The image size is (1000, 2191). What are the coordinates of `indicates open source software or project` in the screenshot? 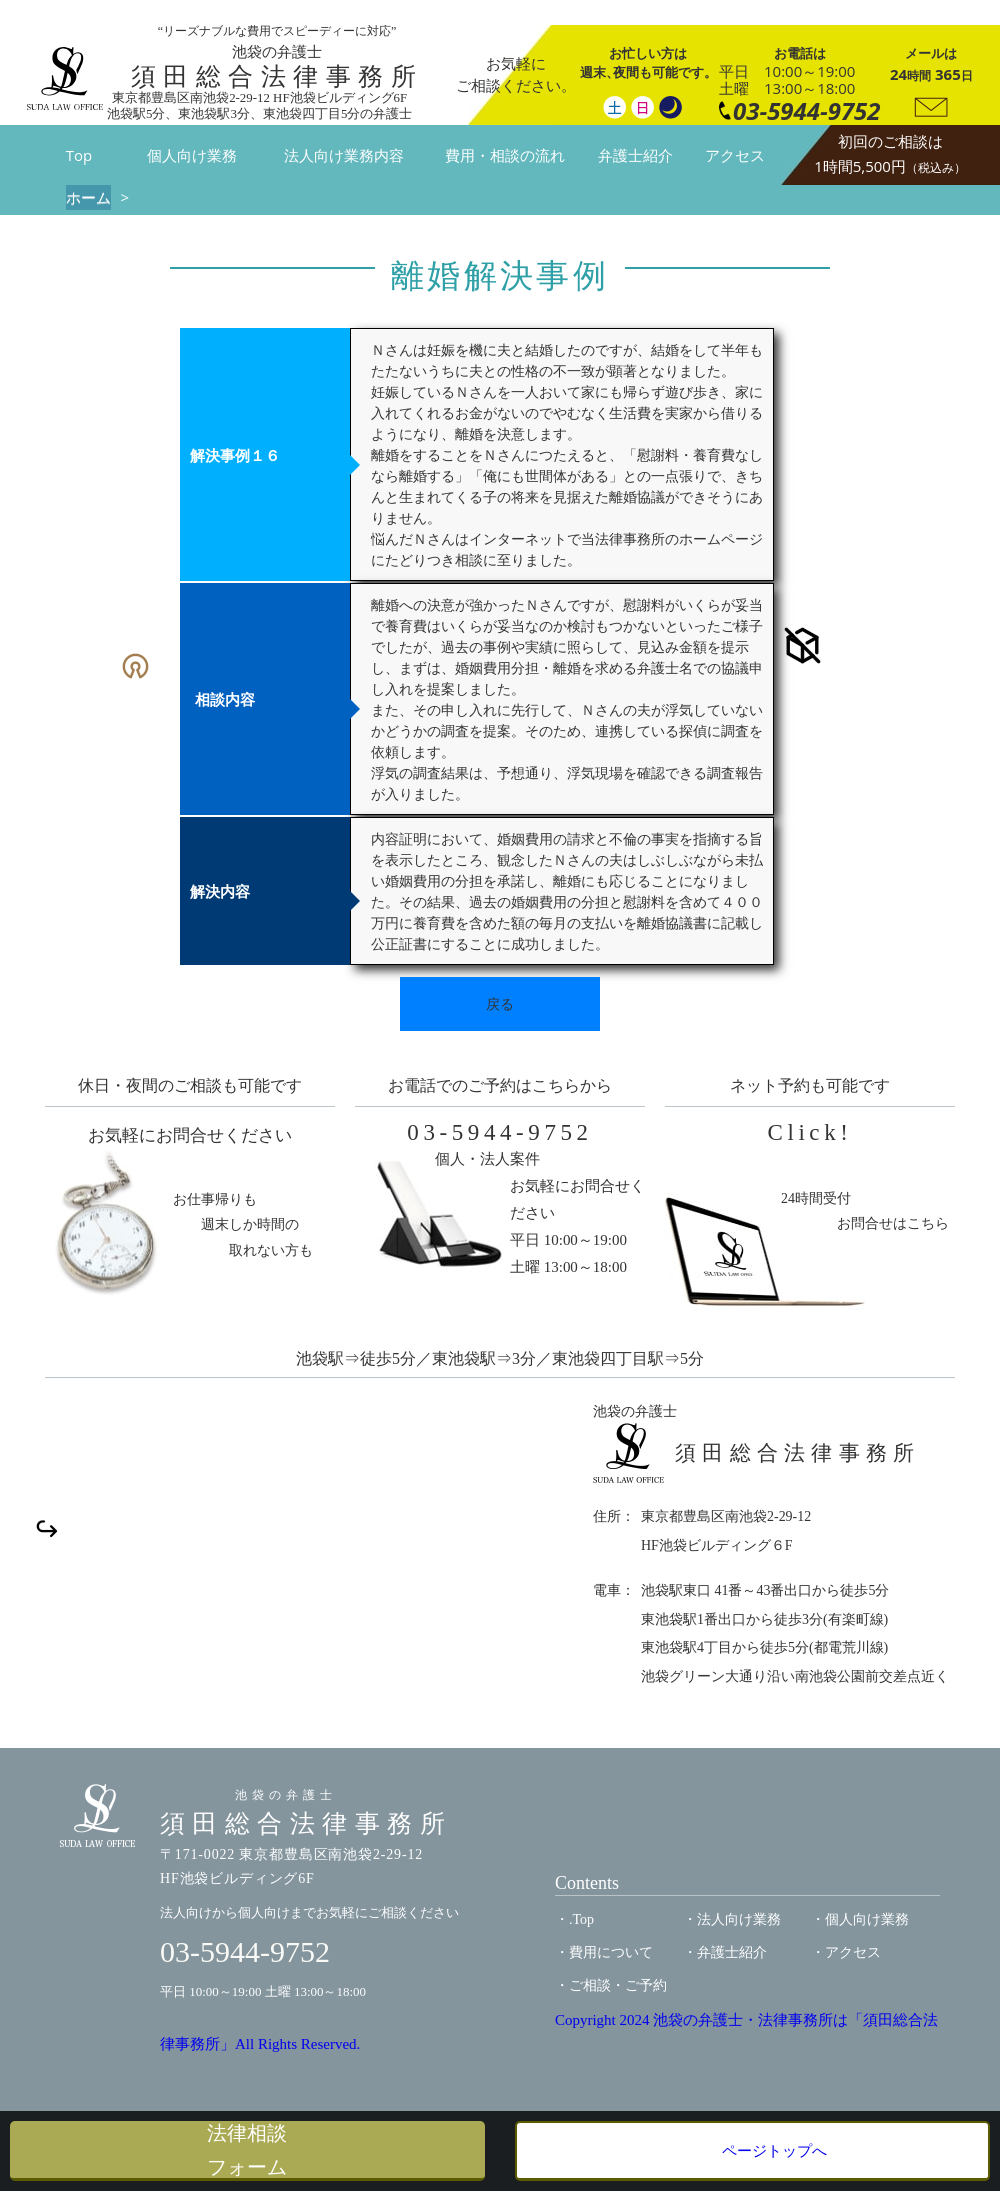 It's located at (135, 666).